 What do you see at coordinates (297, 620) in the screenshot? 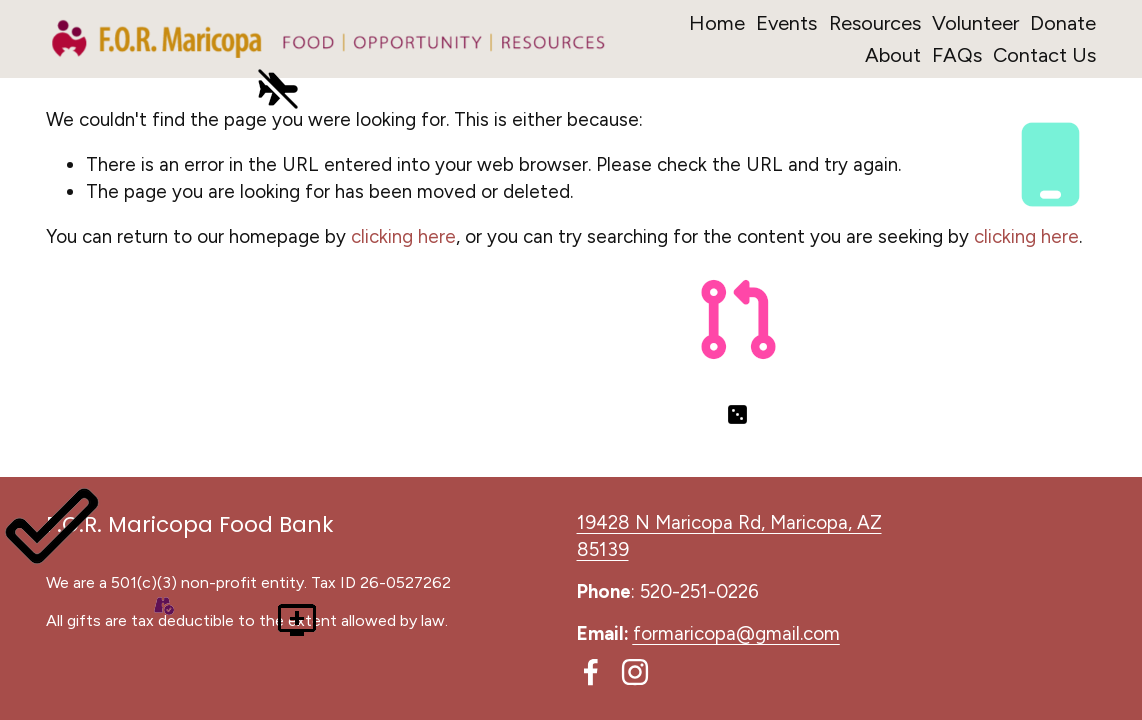
I see `add current video to watch queue` at bounding box center [297, 620].